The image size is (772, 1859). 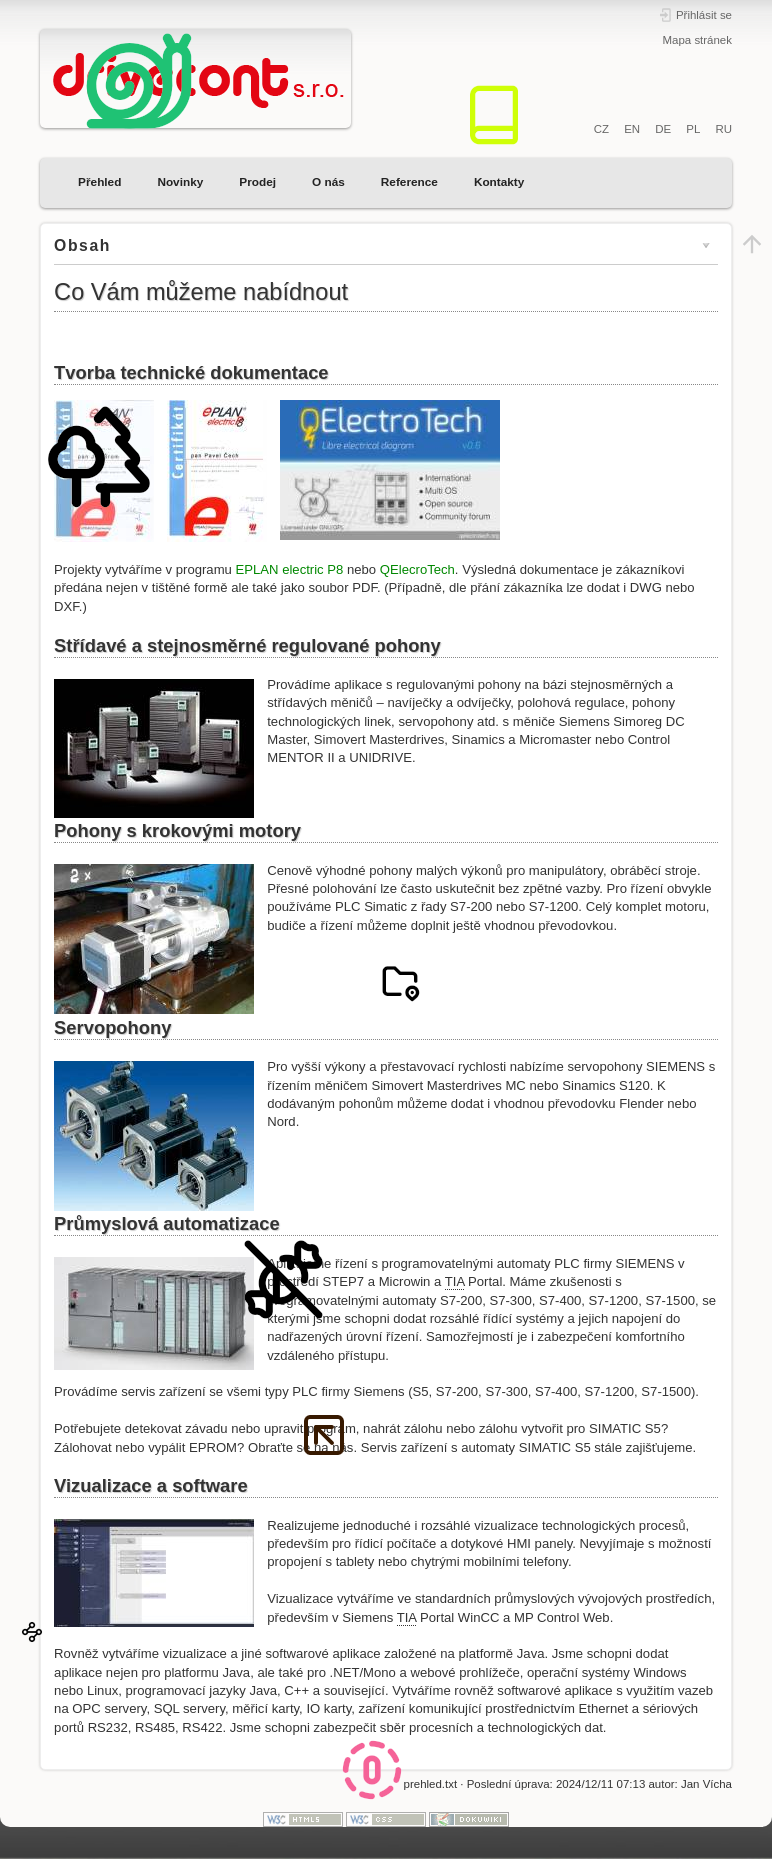 What do you see at coordinates (283, 1279) in the screenshot?
I see `disable candy crush notifications` at bounding box center [283, 1279].